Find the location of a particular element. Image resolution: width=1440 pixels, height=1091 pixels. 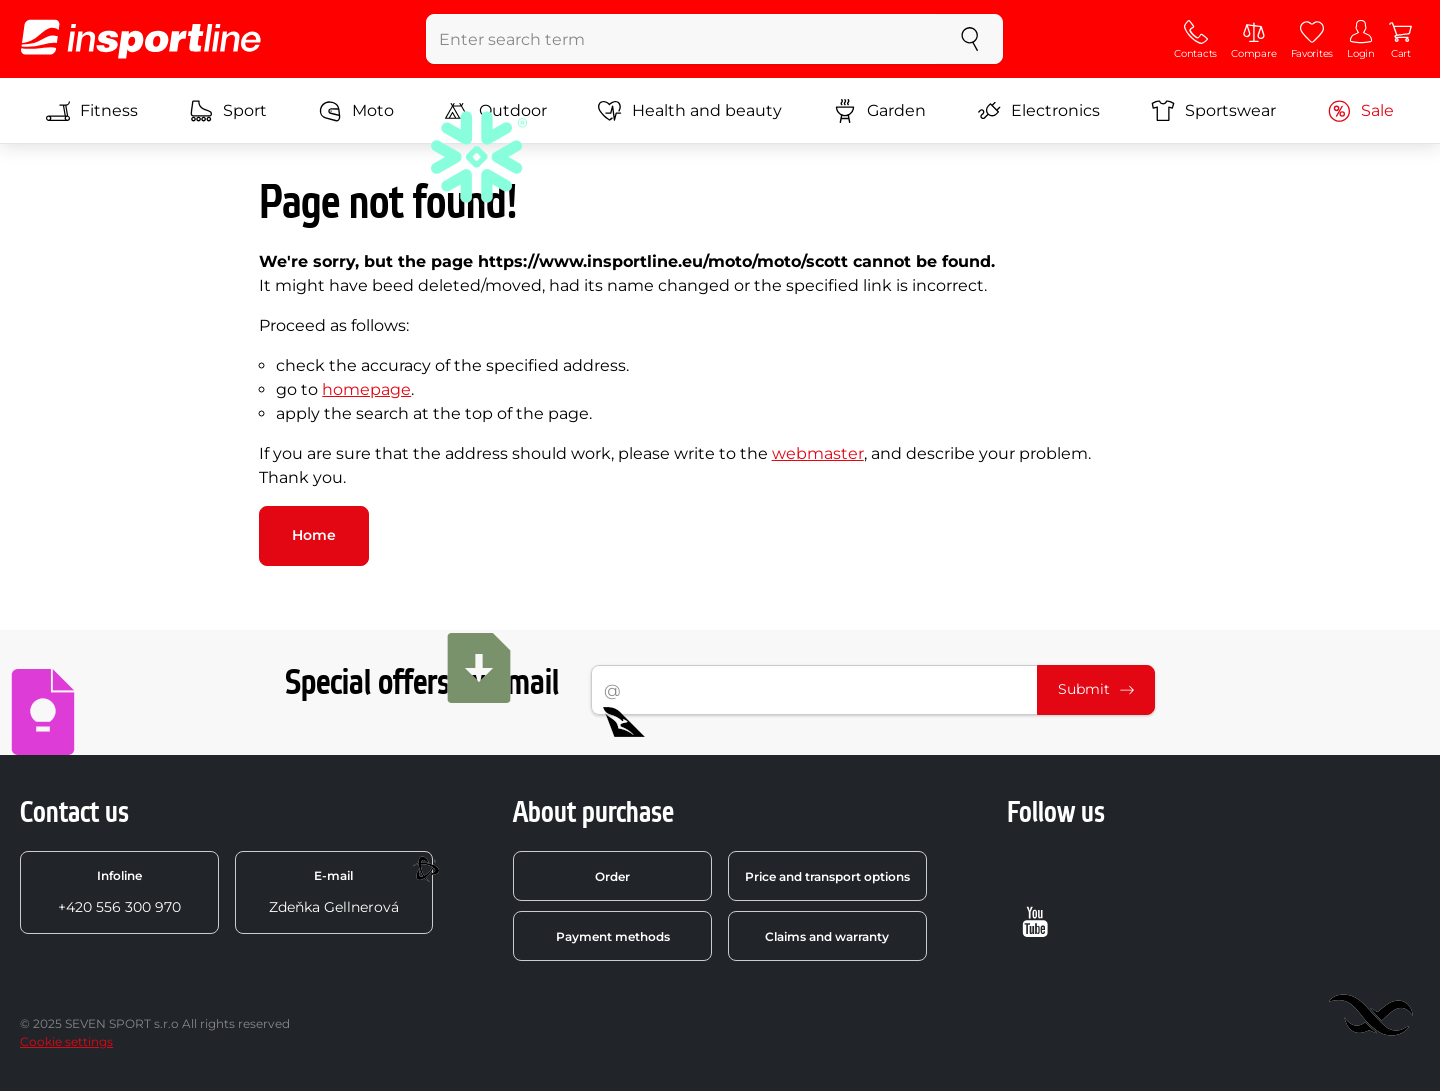

open google keep app is located at coordinates (43, 712).